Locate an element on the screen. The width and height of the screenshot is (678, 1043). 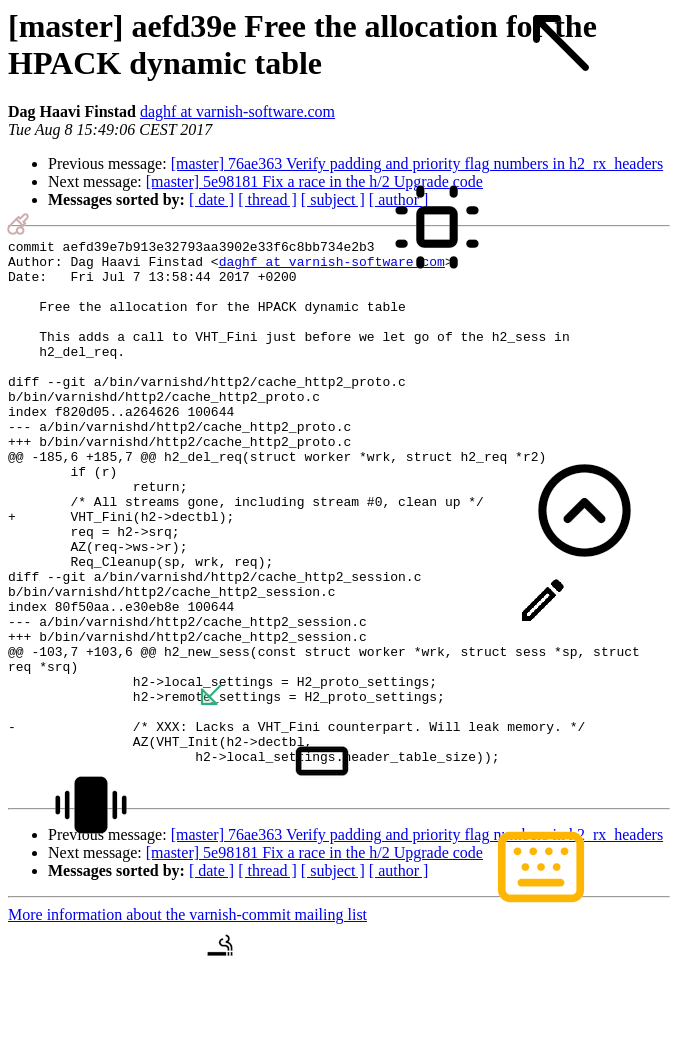
select or define an artboard area is located at coordinates (437, 227).